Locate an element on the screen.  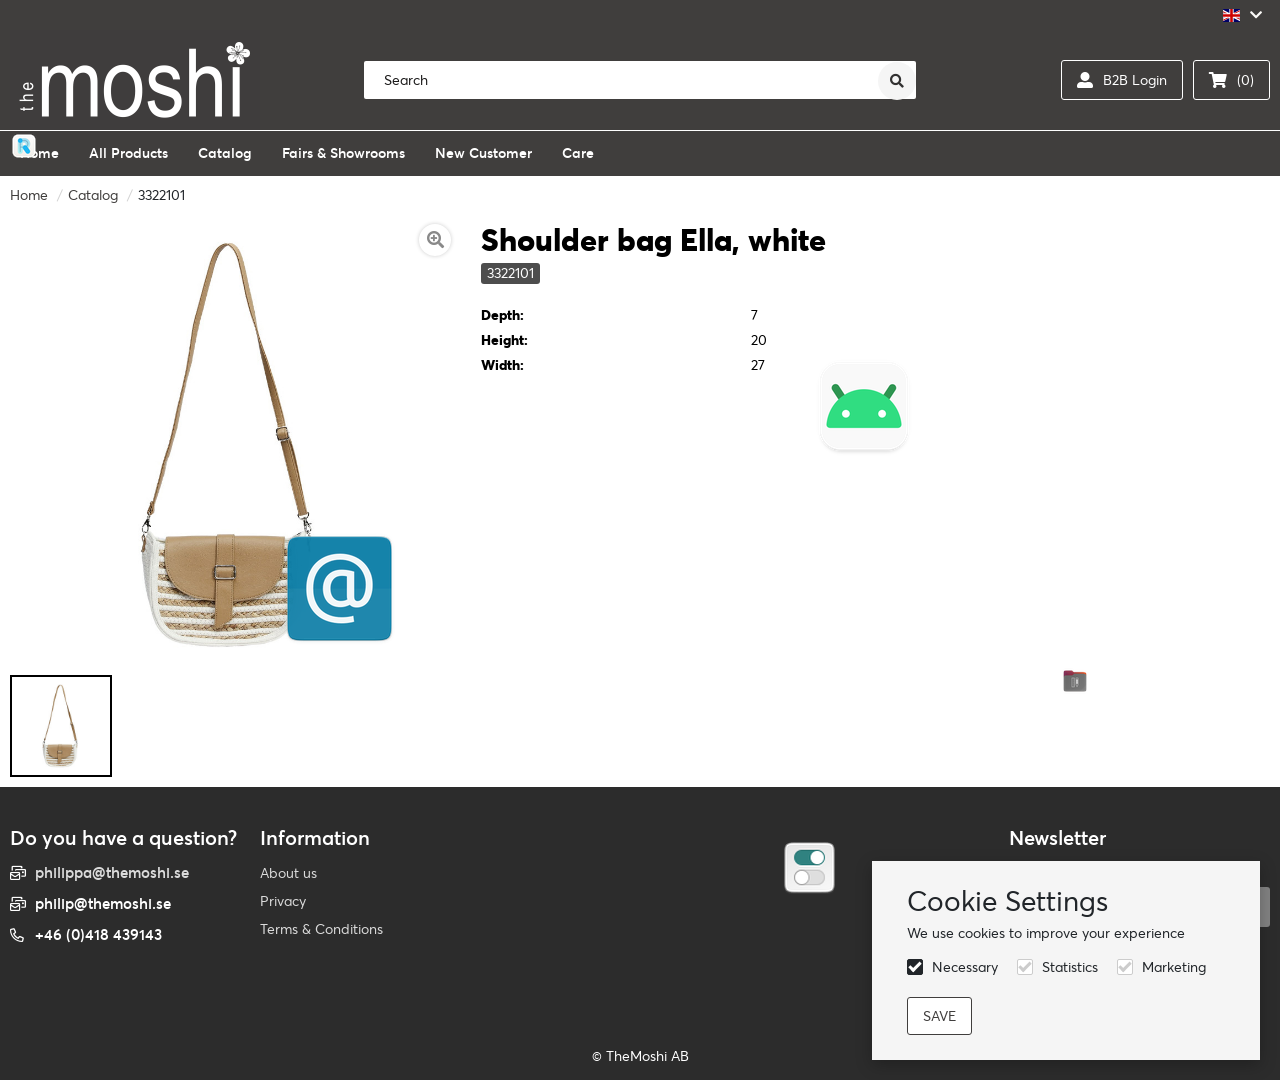
open unity tweak tool settings is located at coordinates (809, 867).